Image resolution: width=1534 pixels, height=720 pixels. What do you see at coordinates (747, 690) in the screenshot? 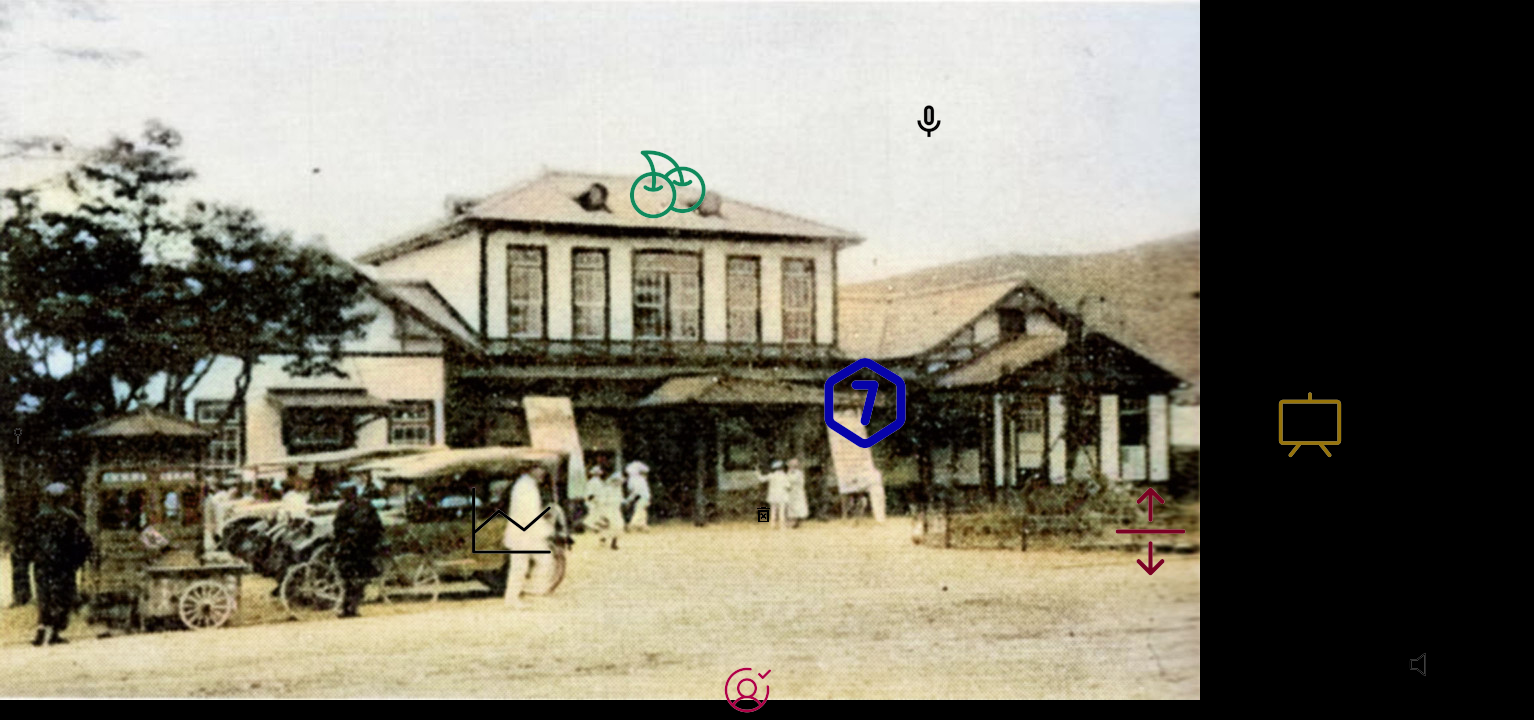
I see `verified user profile` at bounding box center [747, 690].